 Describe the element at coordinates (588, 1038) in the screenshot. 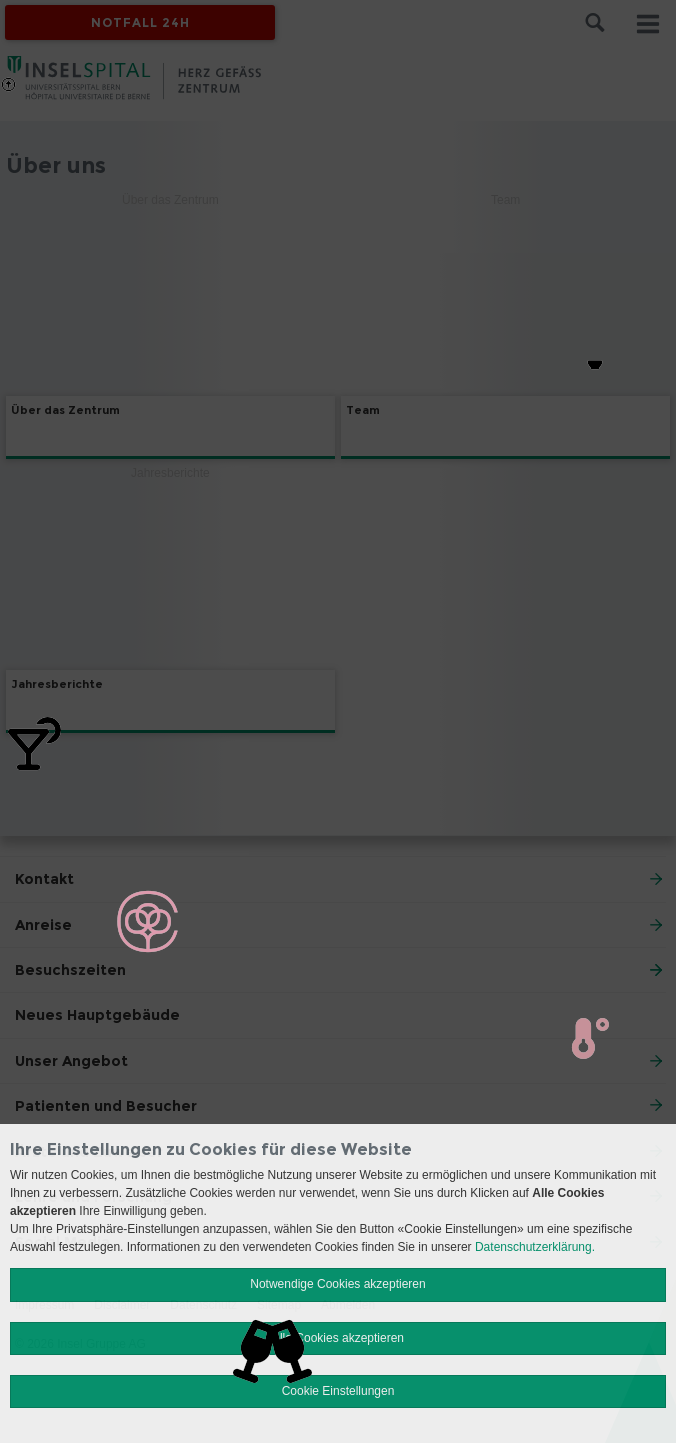

I see `indicates low temperature reading` at that location.